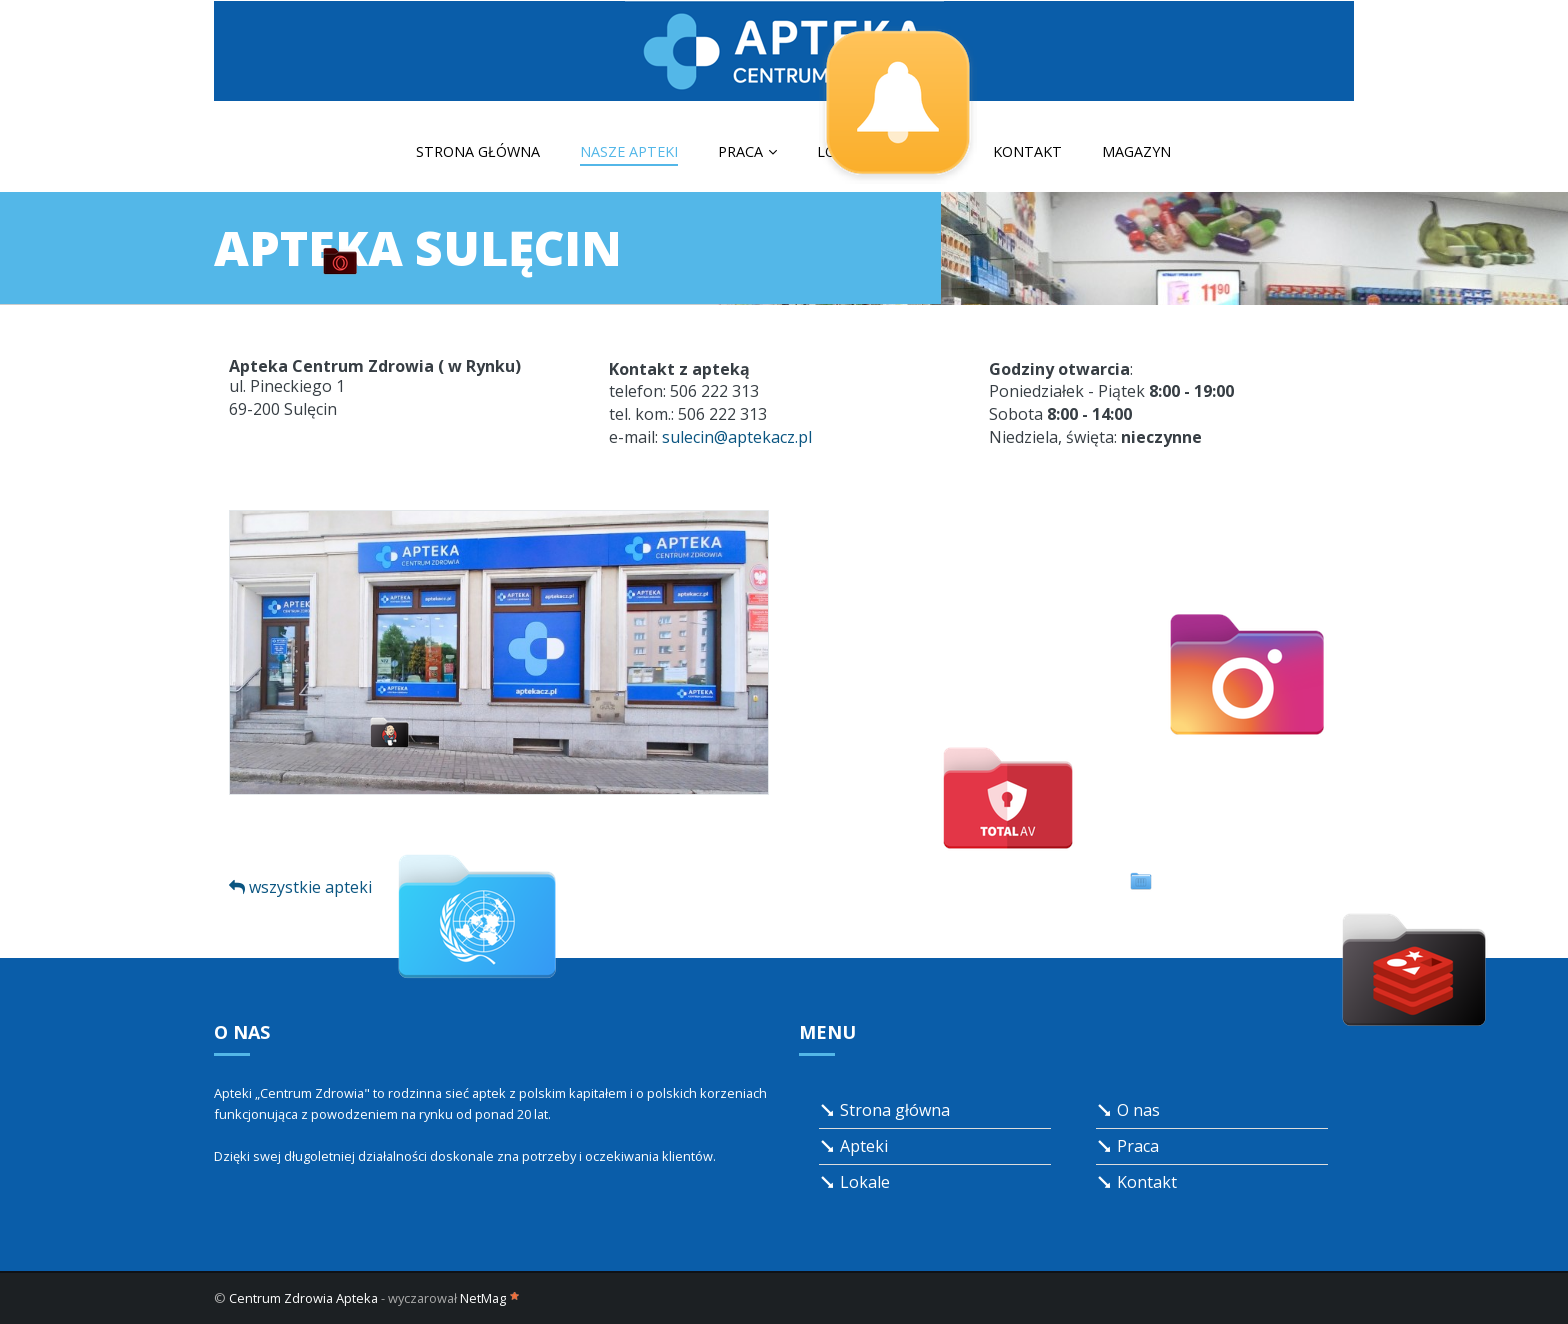  I want to click on open notification preferences, so click(898, 105).